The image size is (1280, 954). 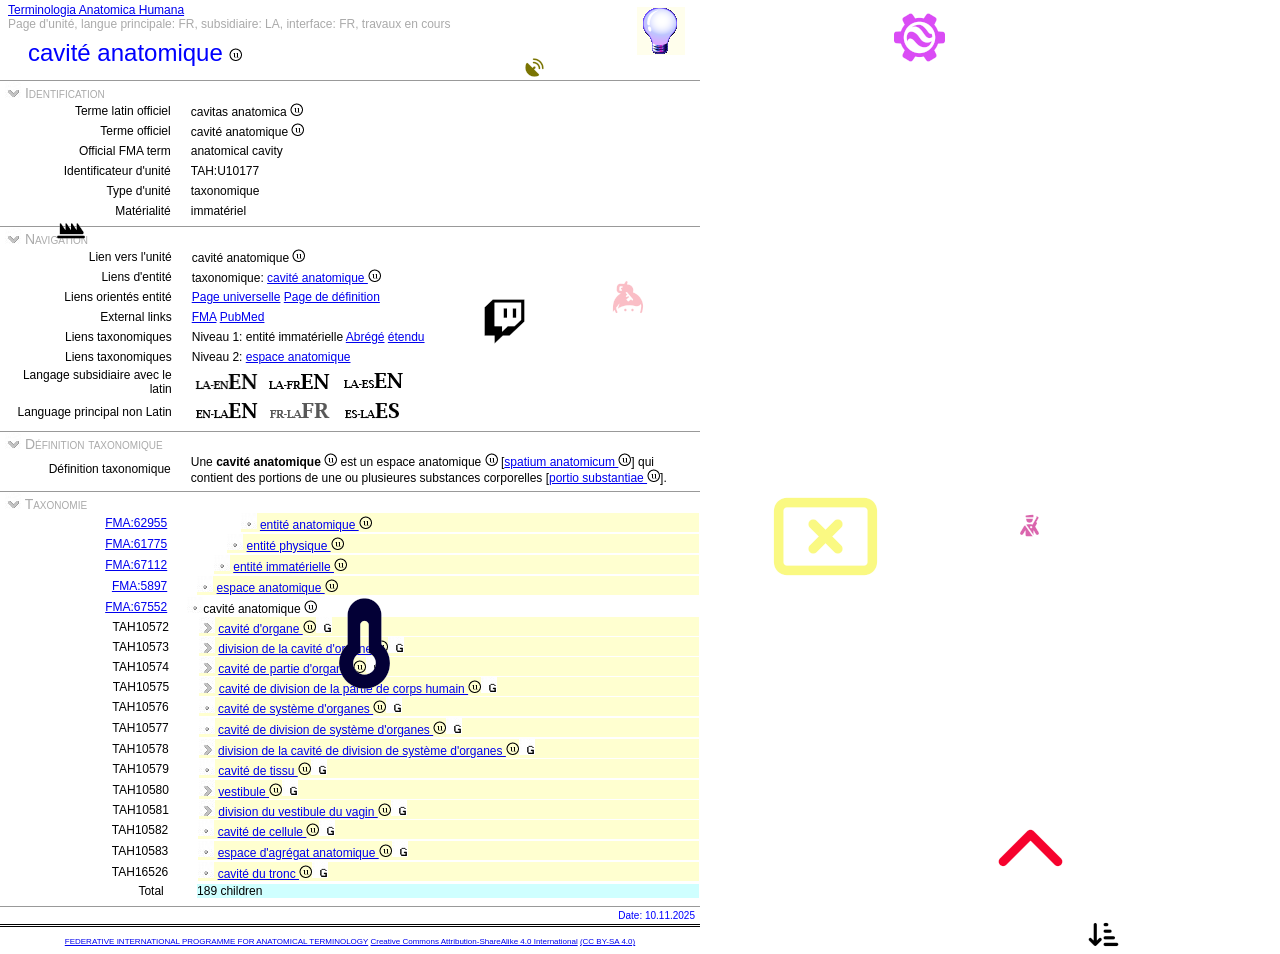 I want to click on indicates military or armed forces personnel, so click(x=1029, y=525).